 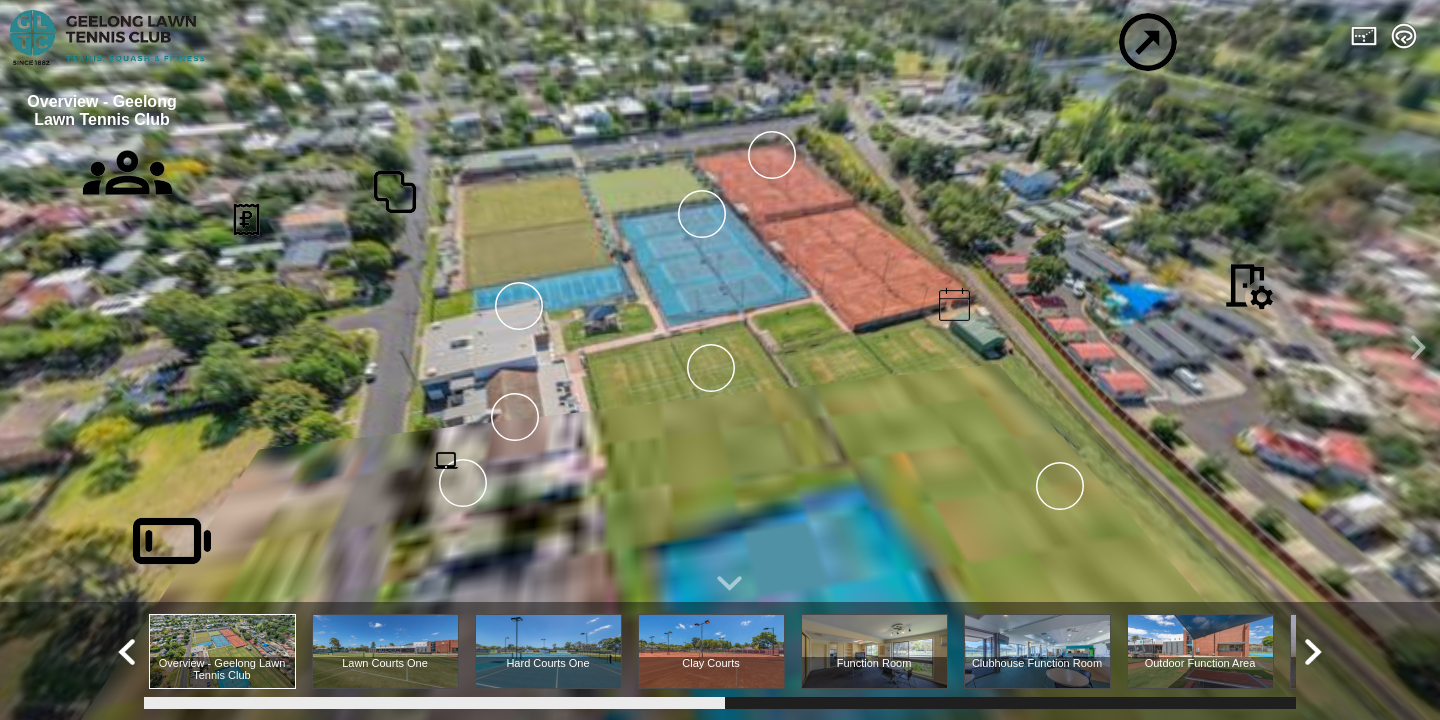 What do you see at coordinates (1148, 42) in the screenshot?
I see `open link in new tab or window` at bounding box center [1148, 42].